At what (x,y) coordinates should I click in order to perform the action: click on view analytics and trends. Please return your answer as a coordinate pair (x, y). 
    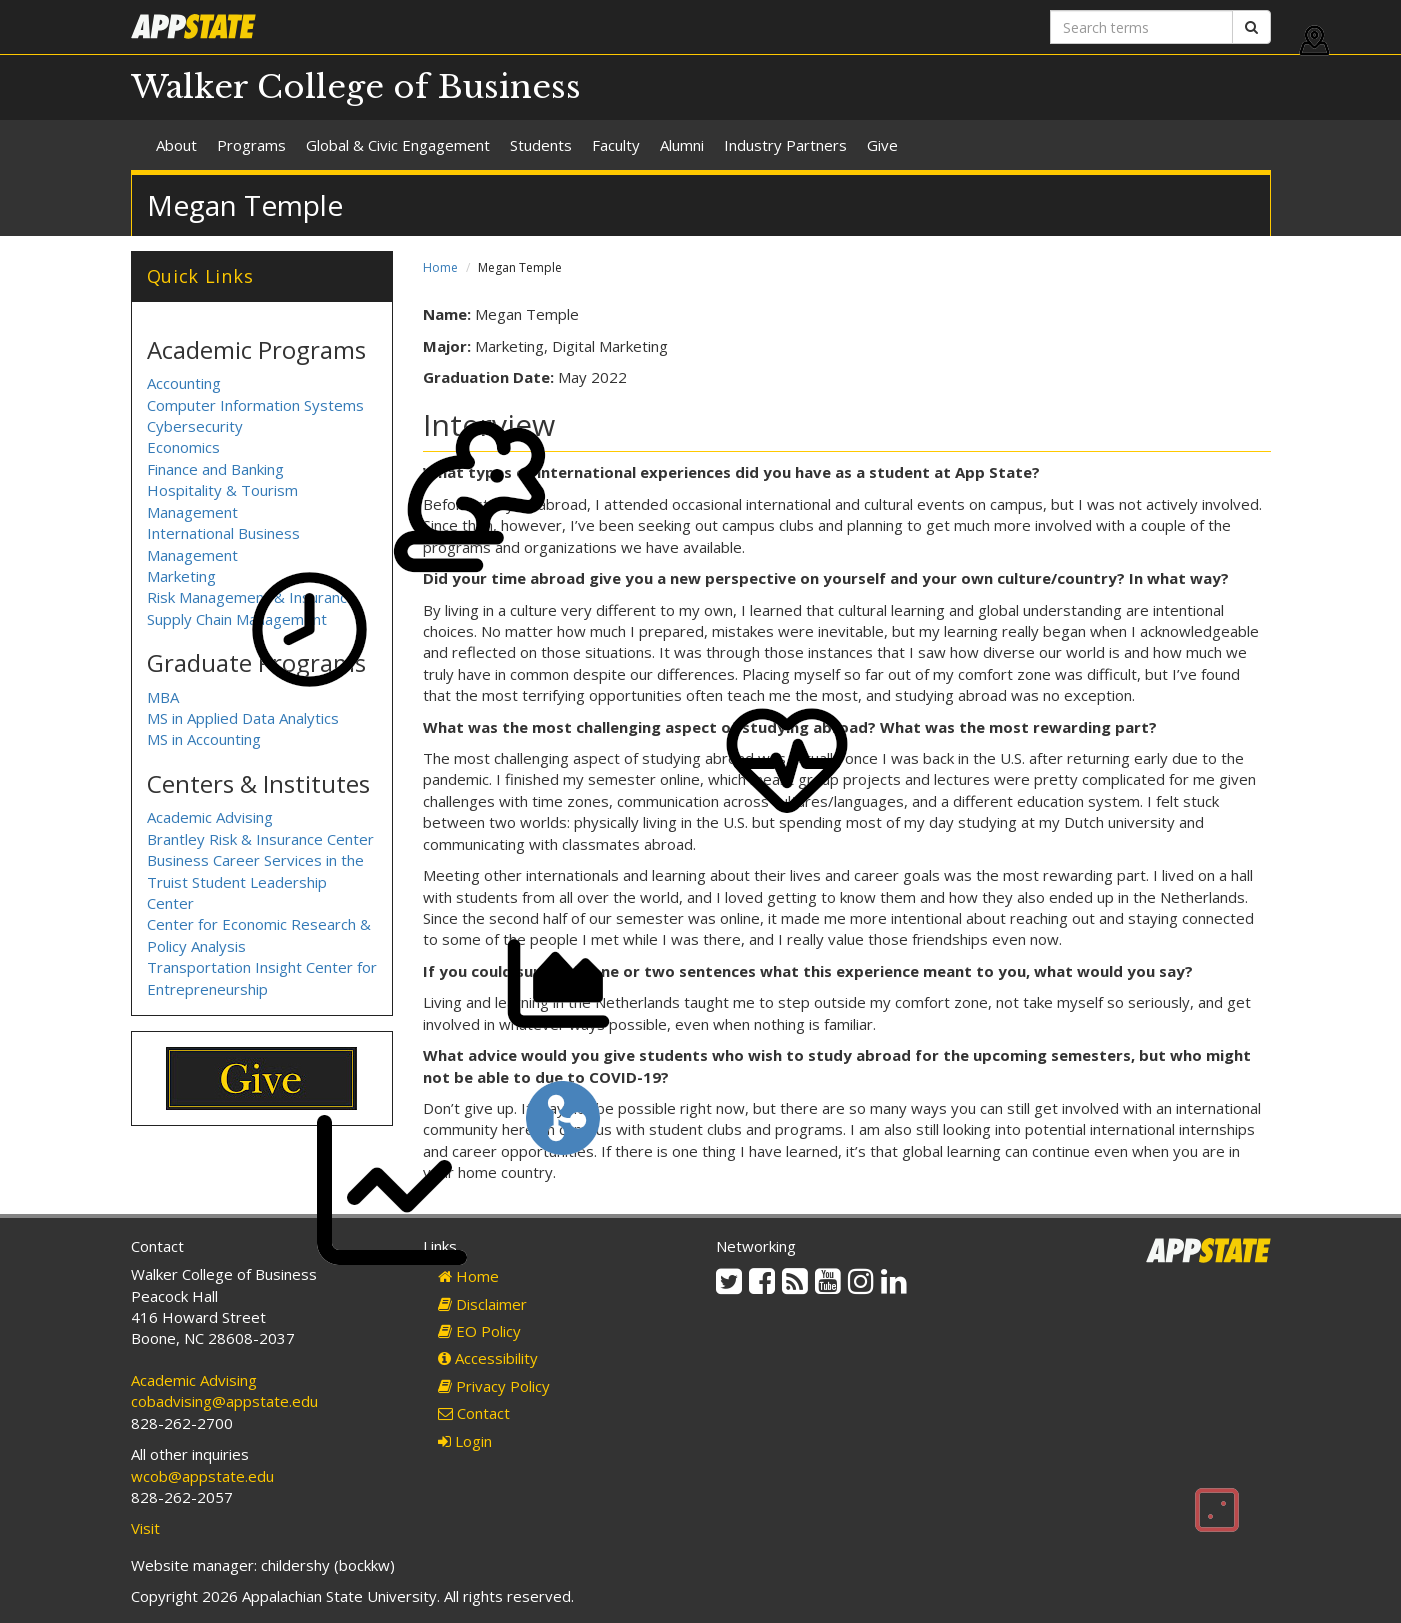
    Looking at the image, I should click on (392, 1190).